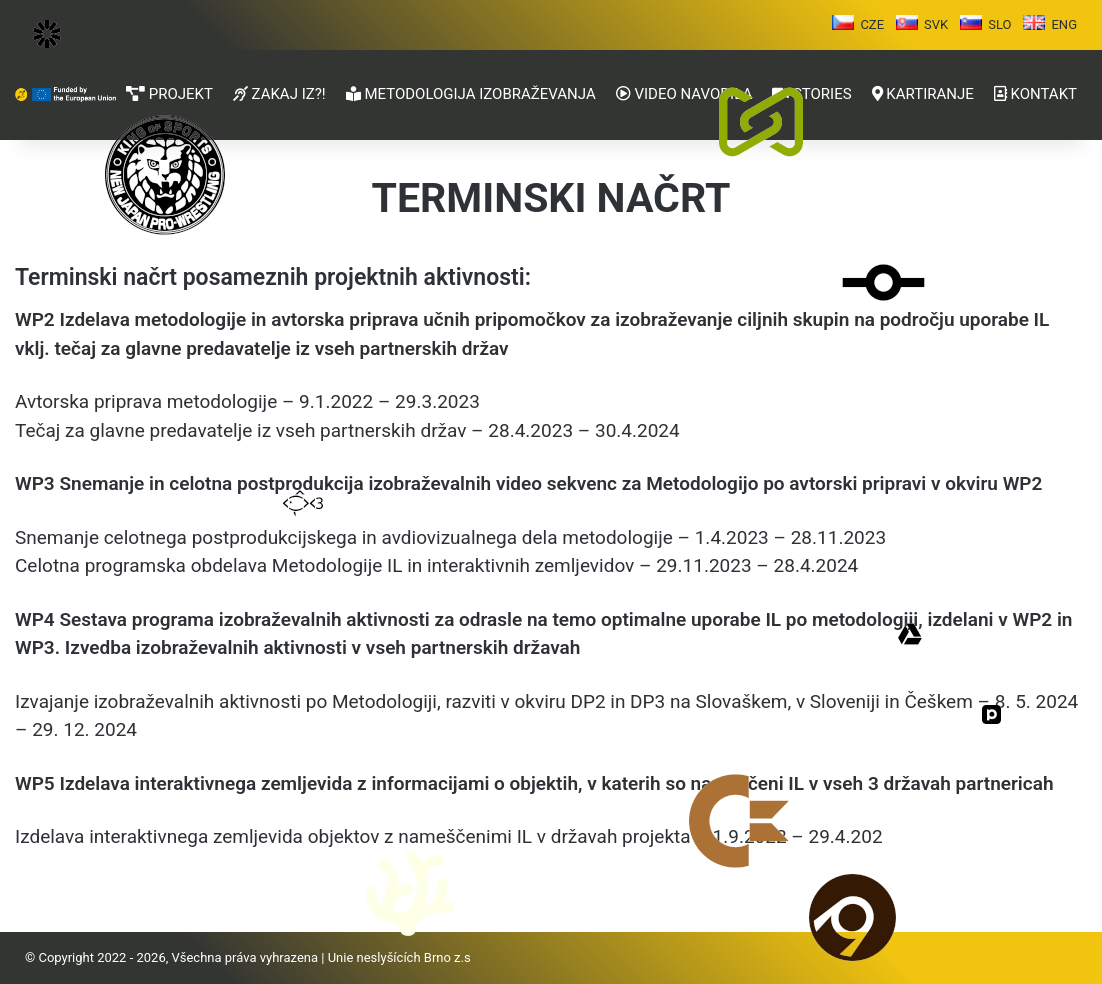 The height and width of the screenshot is (984, 1102). I want to click on open pixiv app, so click(991, 714).